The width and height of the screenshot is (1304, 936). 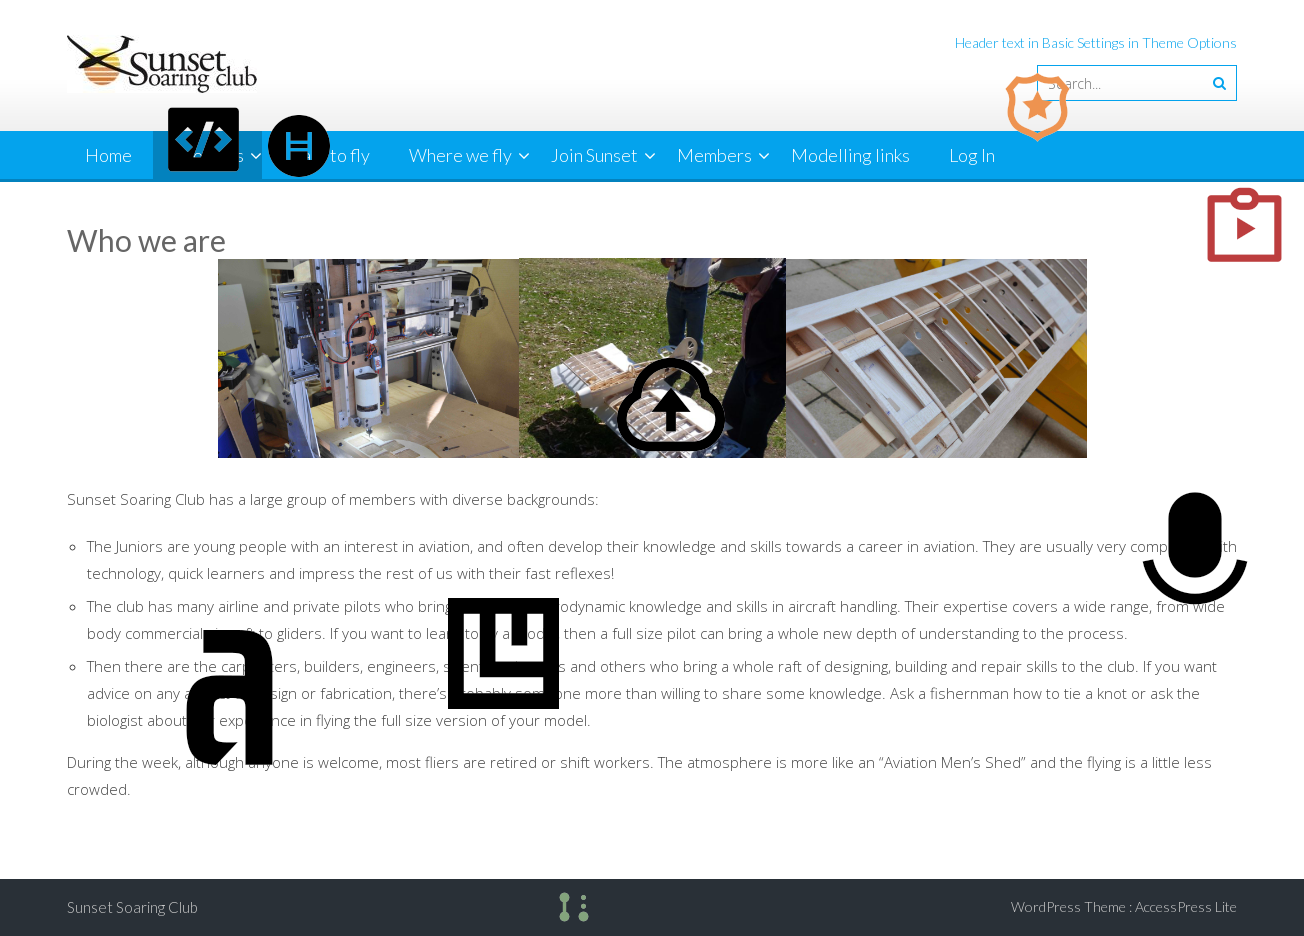 I want to click on appian brand logo, so click(x=229, y=697).